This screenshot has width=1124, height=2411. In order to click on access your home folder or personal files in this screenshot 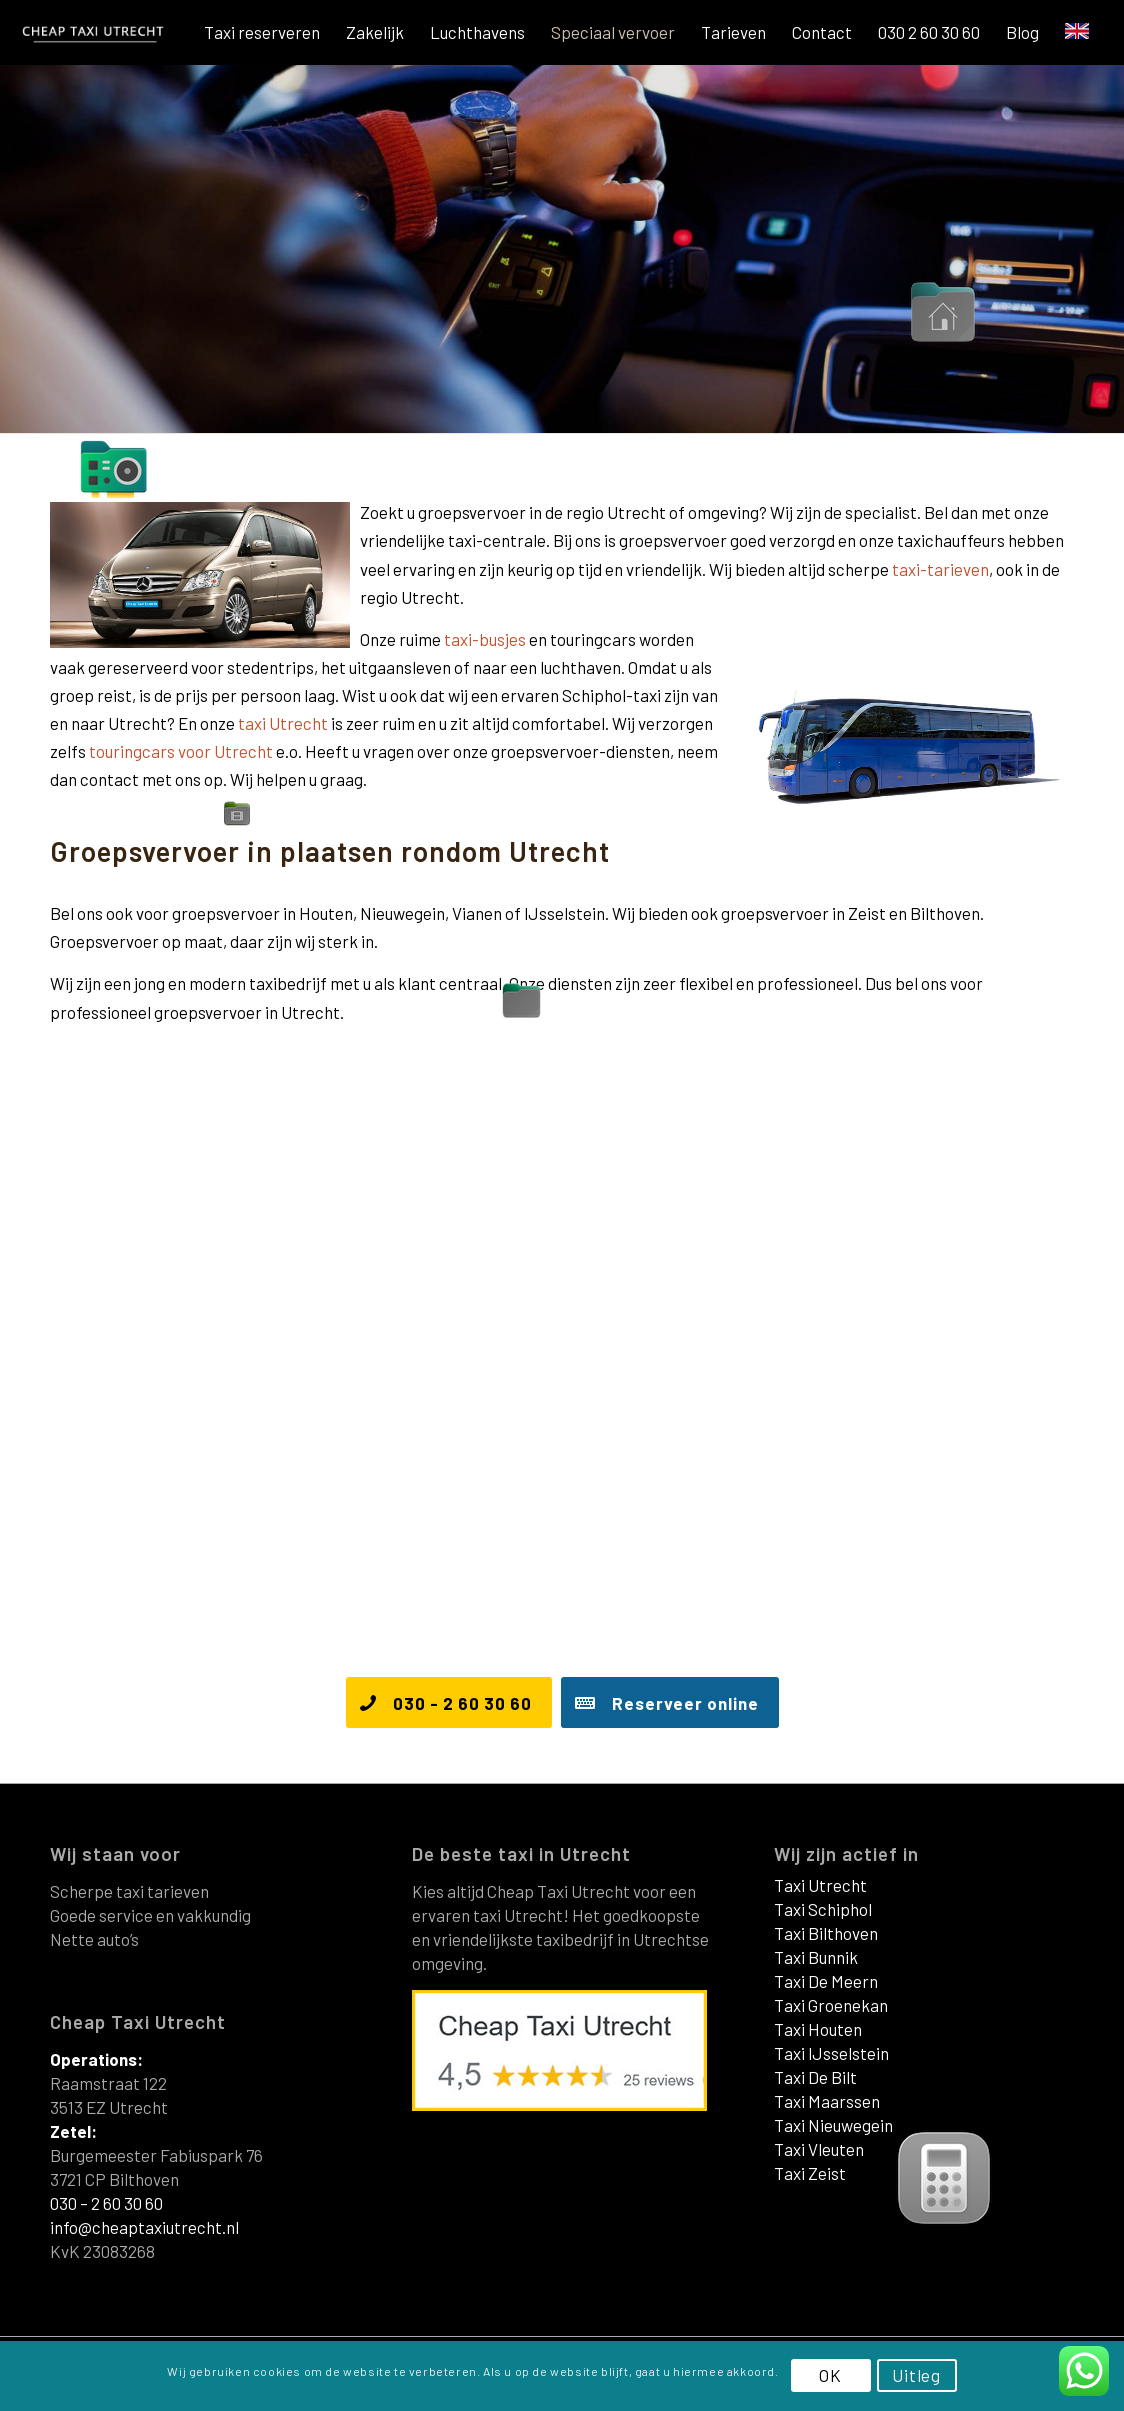, I will do `click(943, 312)`.